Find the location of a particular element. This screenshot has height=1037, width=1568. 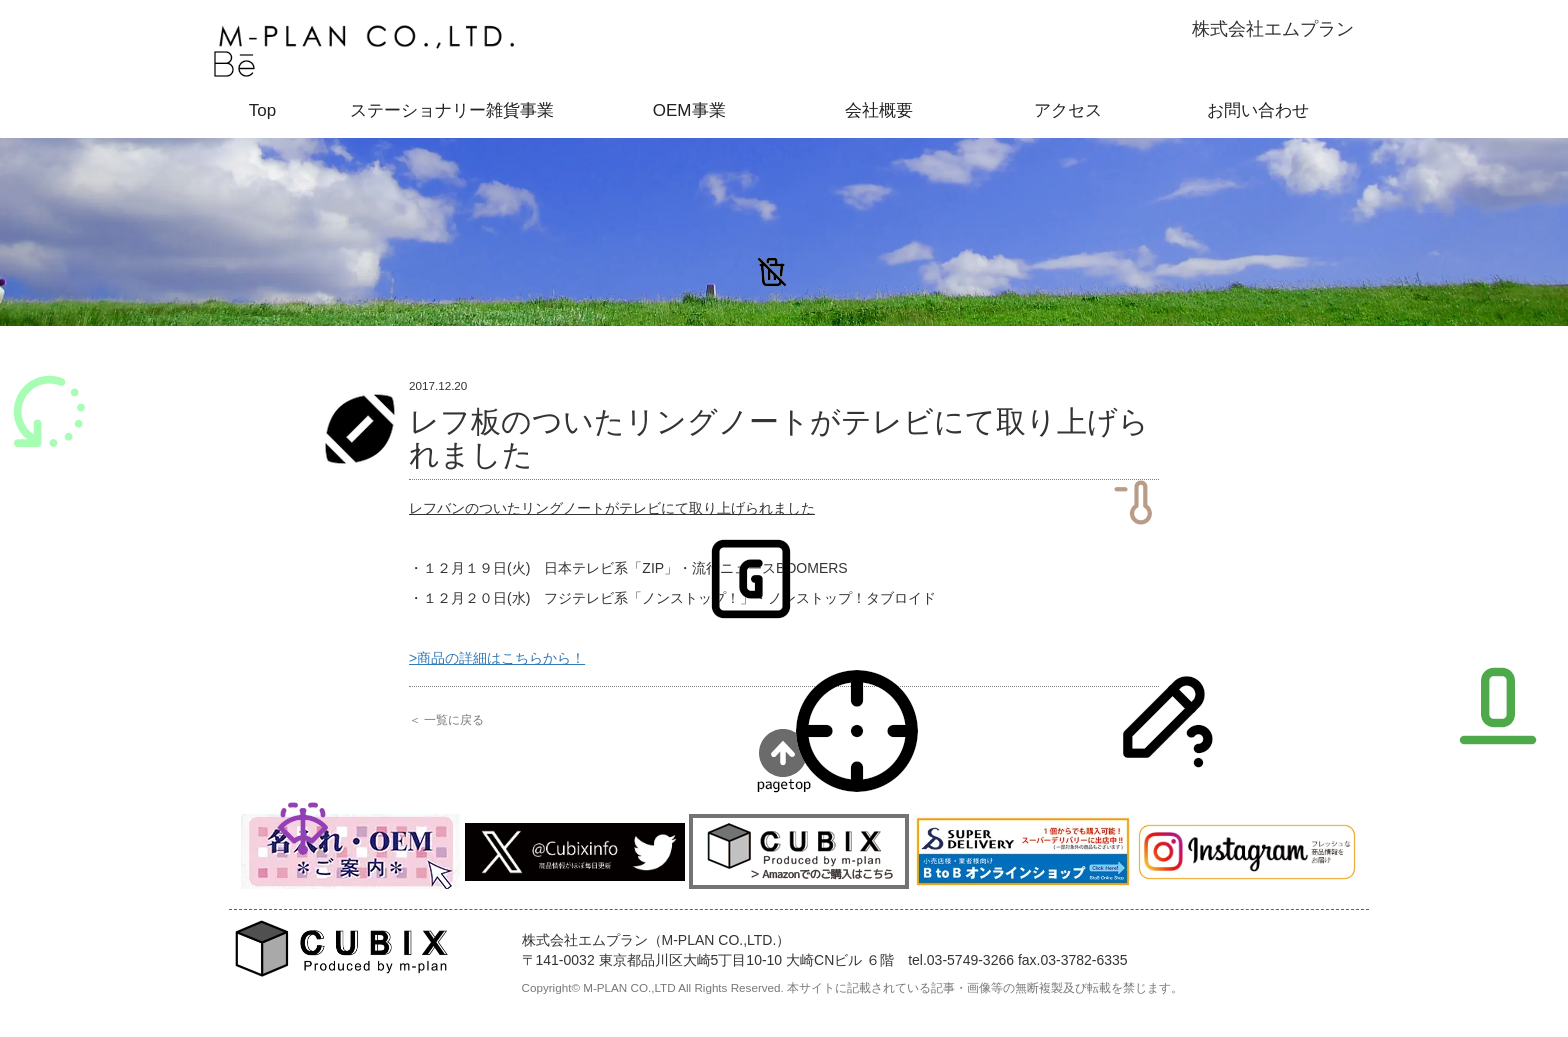

access sports or football content is located at coordinates (360, 429).